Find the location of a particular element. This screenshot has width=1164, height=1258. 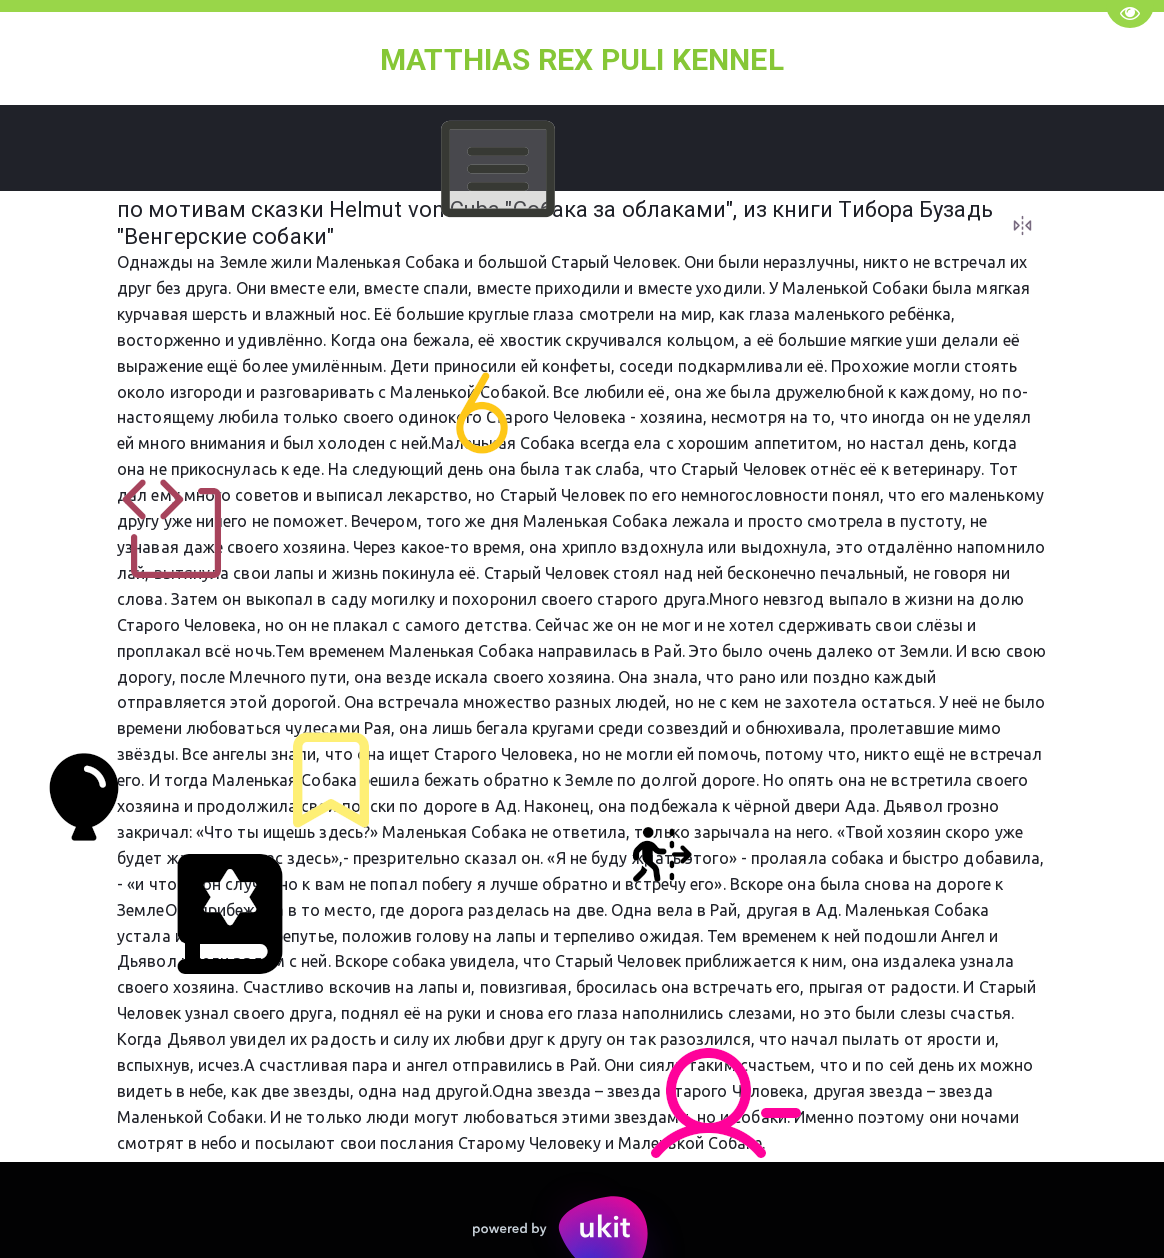

exit or leave current area is located at coordinates (663, 854).